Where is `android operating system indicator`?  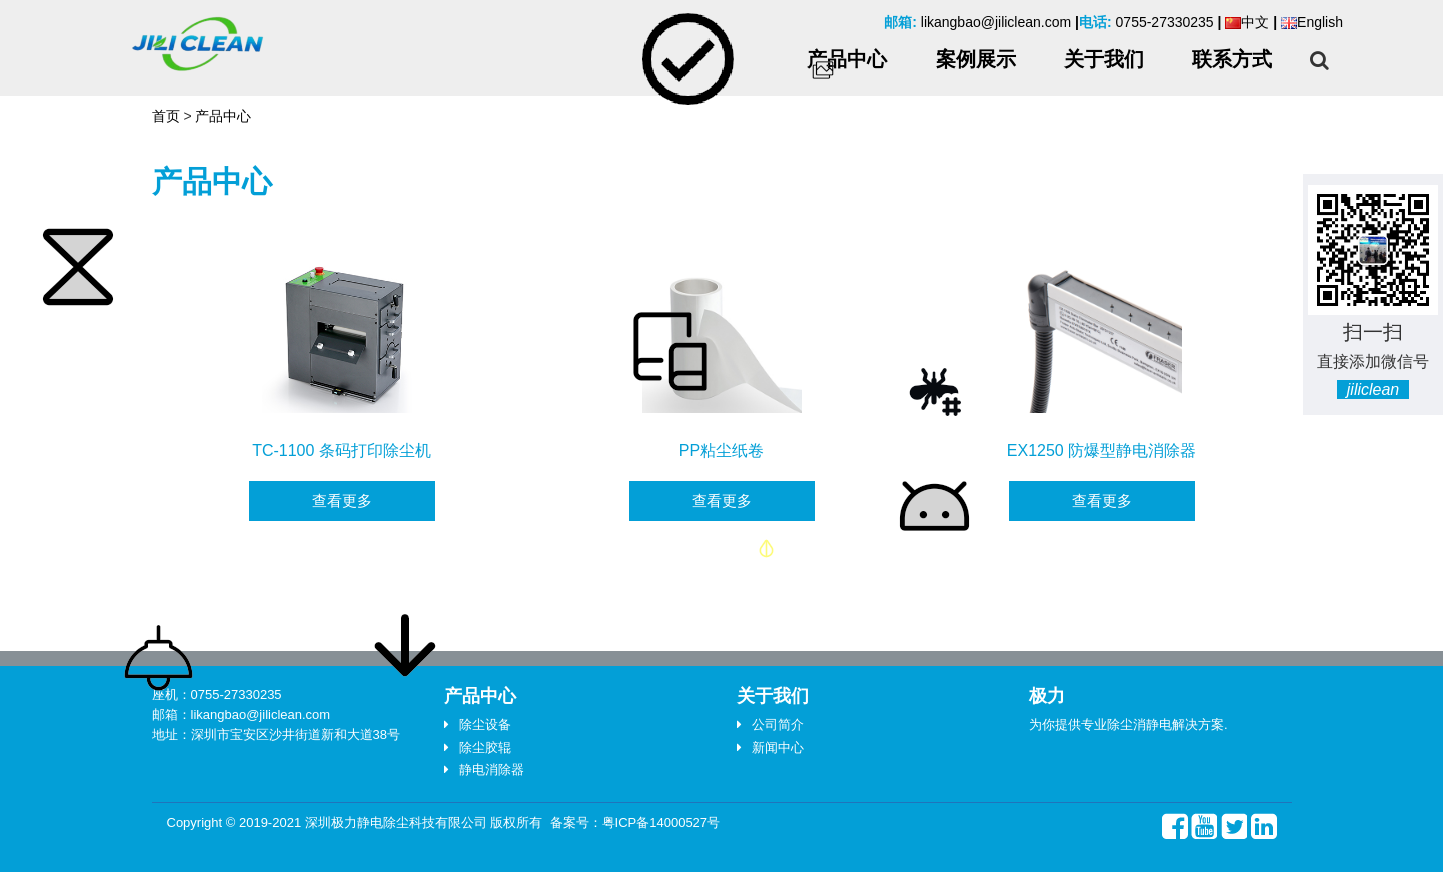
android operating system indicator is located at coordinates (934, 508).